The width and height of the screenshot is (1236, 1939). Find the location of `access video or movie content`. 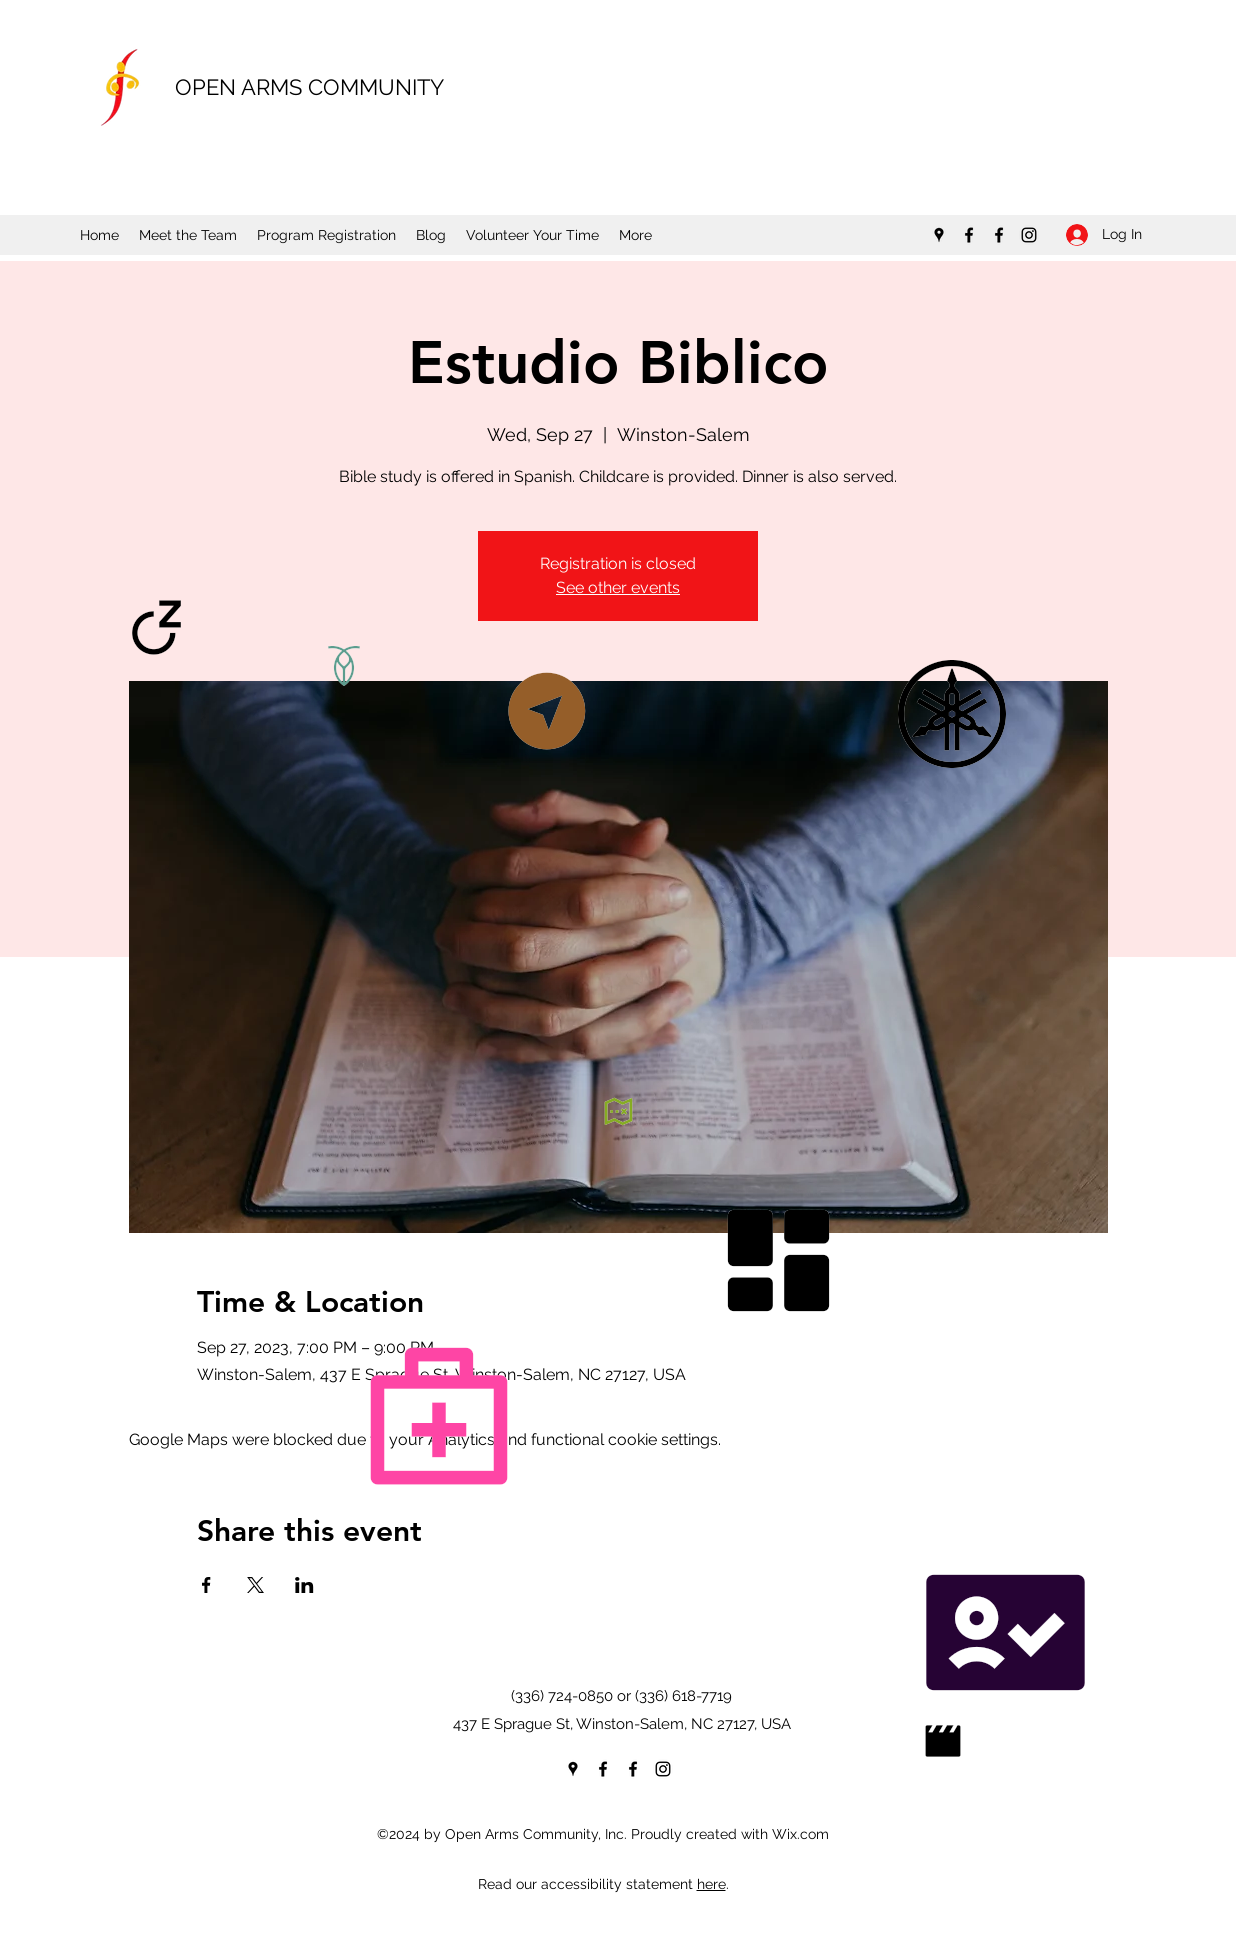

access video or movie content is located at coordinates (943, 1741).